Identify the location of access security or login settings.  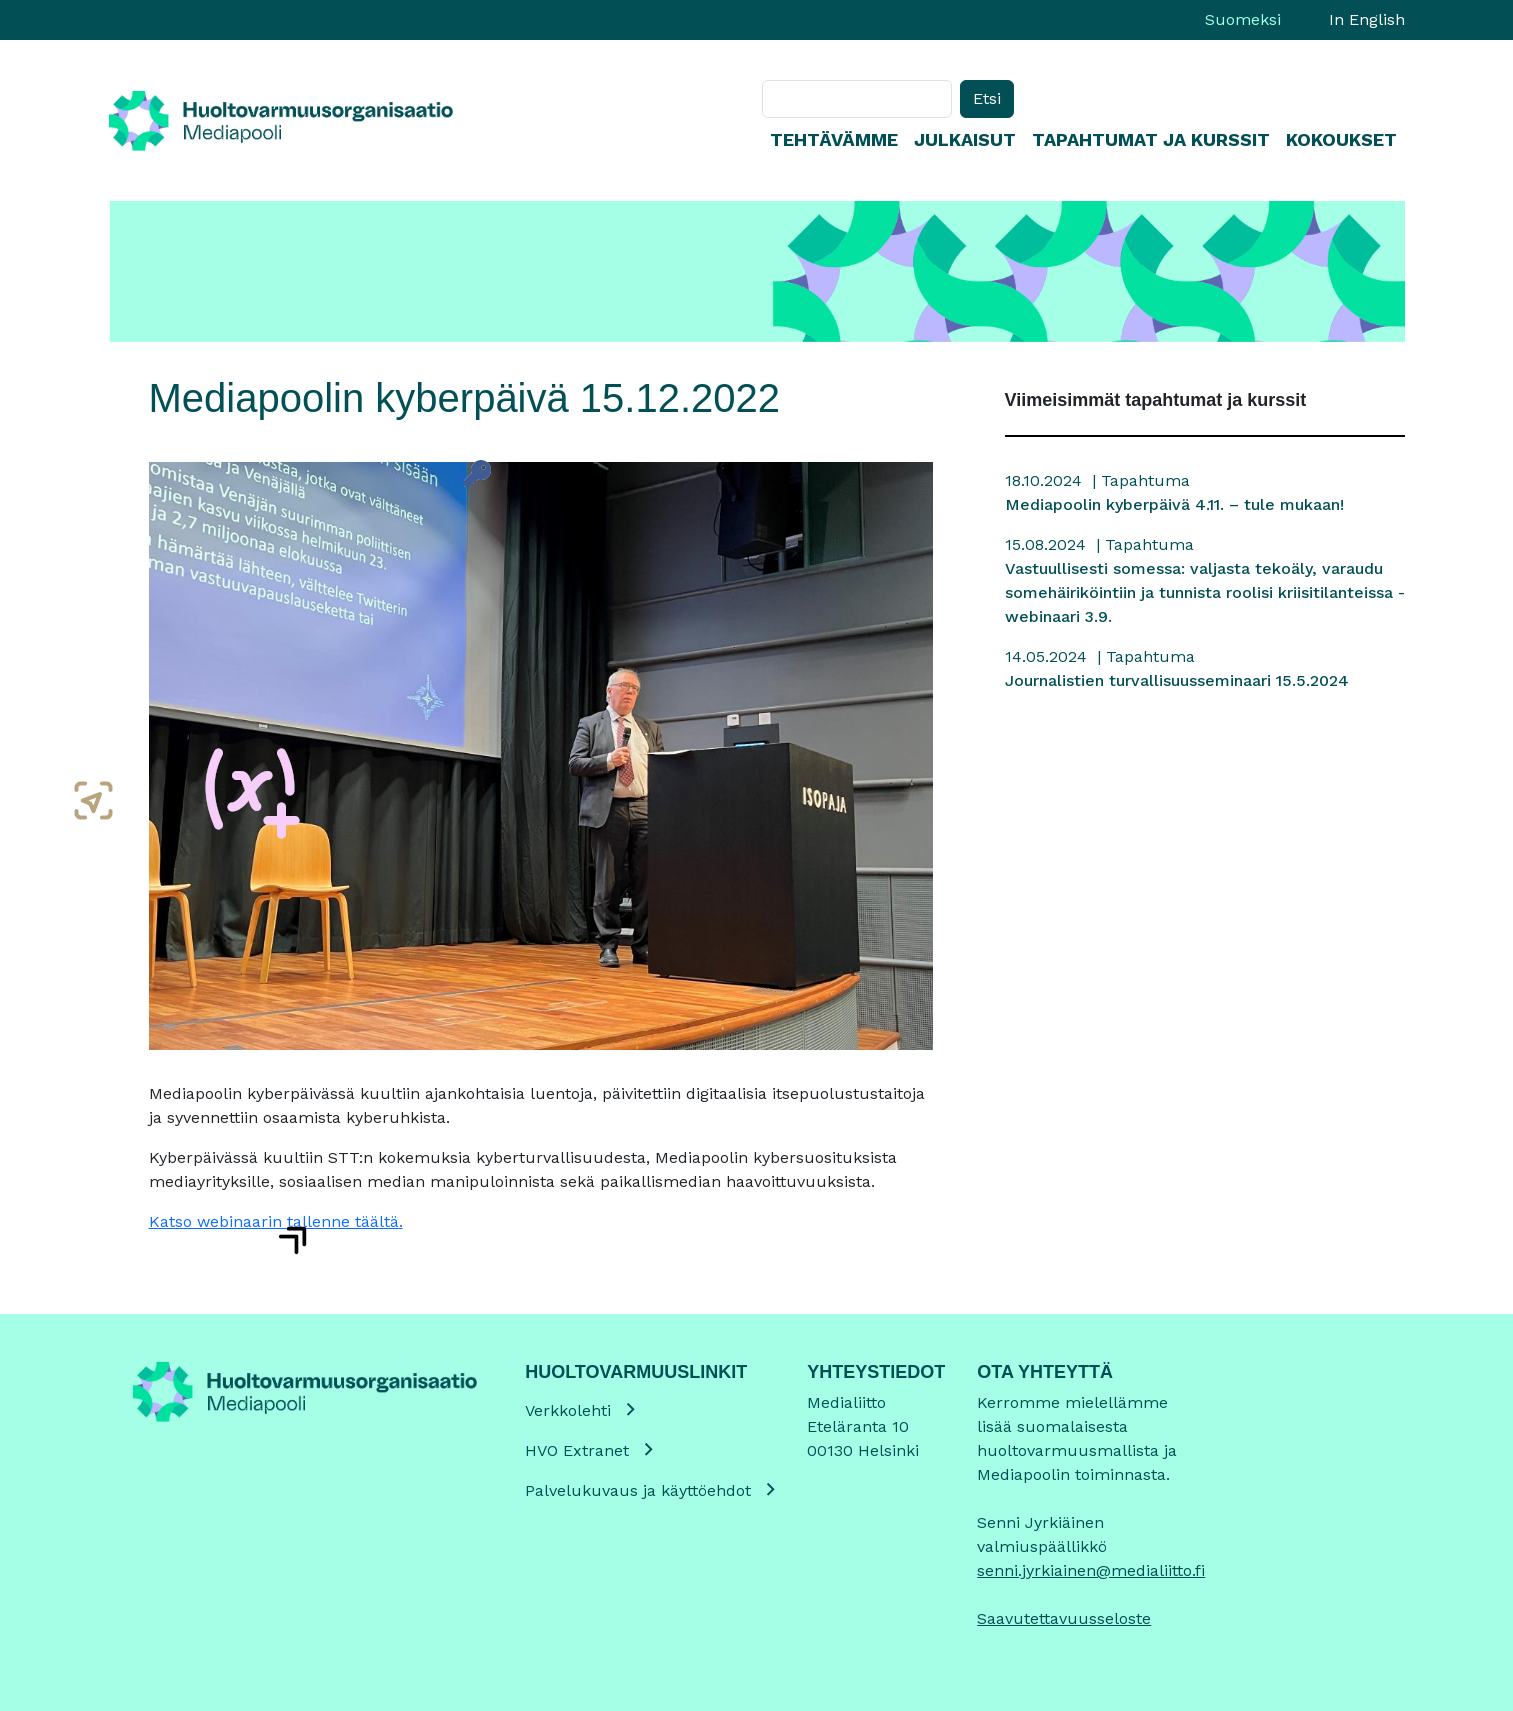
(477, 474).